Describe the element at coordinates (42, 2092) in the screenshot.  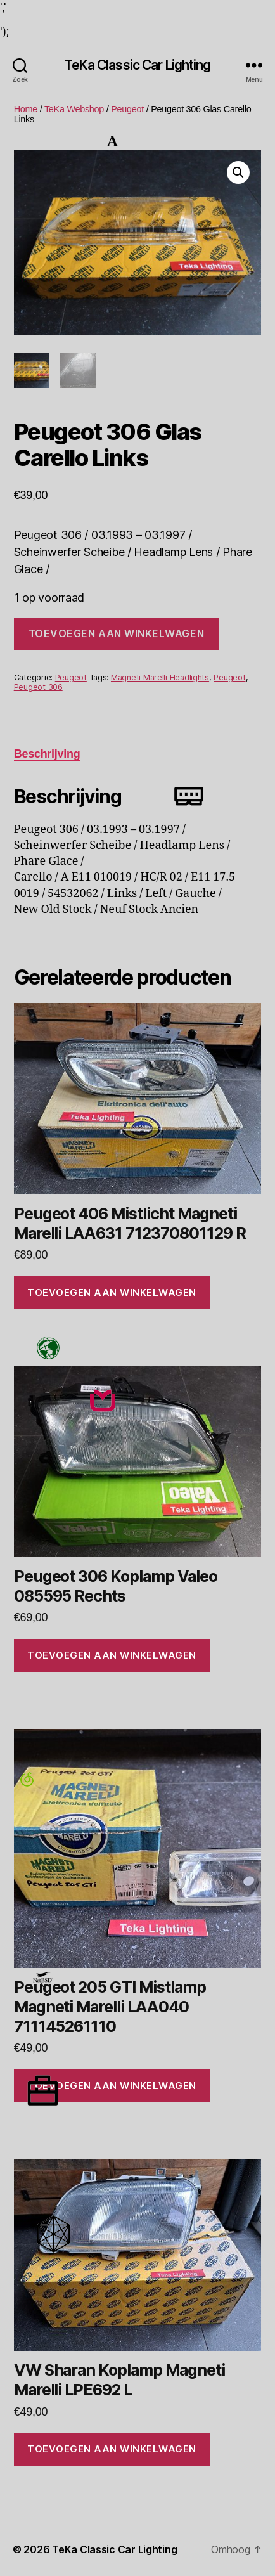
I see `access work or business documents` at that location.